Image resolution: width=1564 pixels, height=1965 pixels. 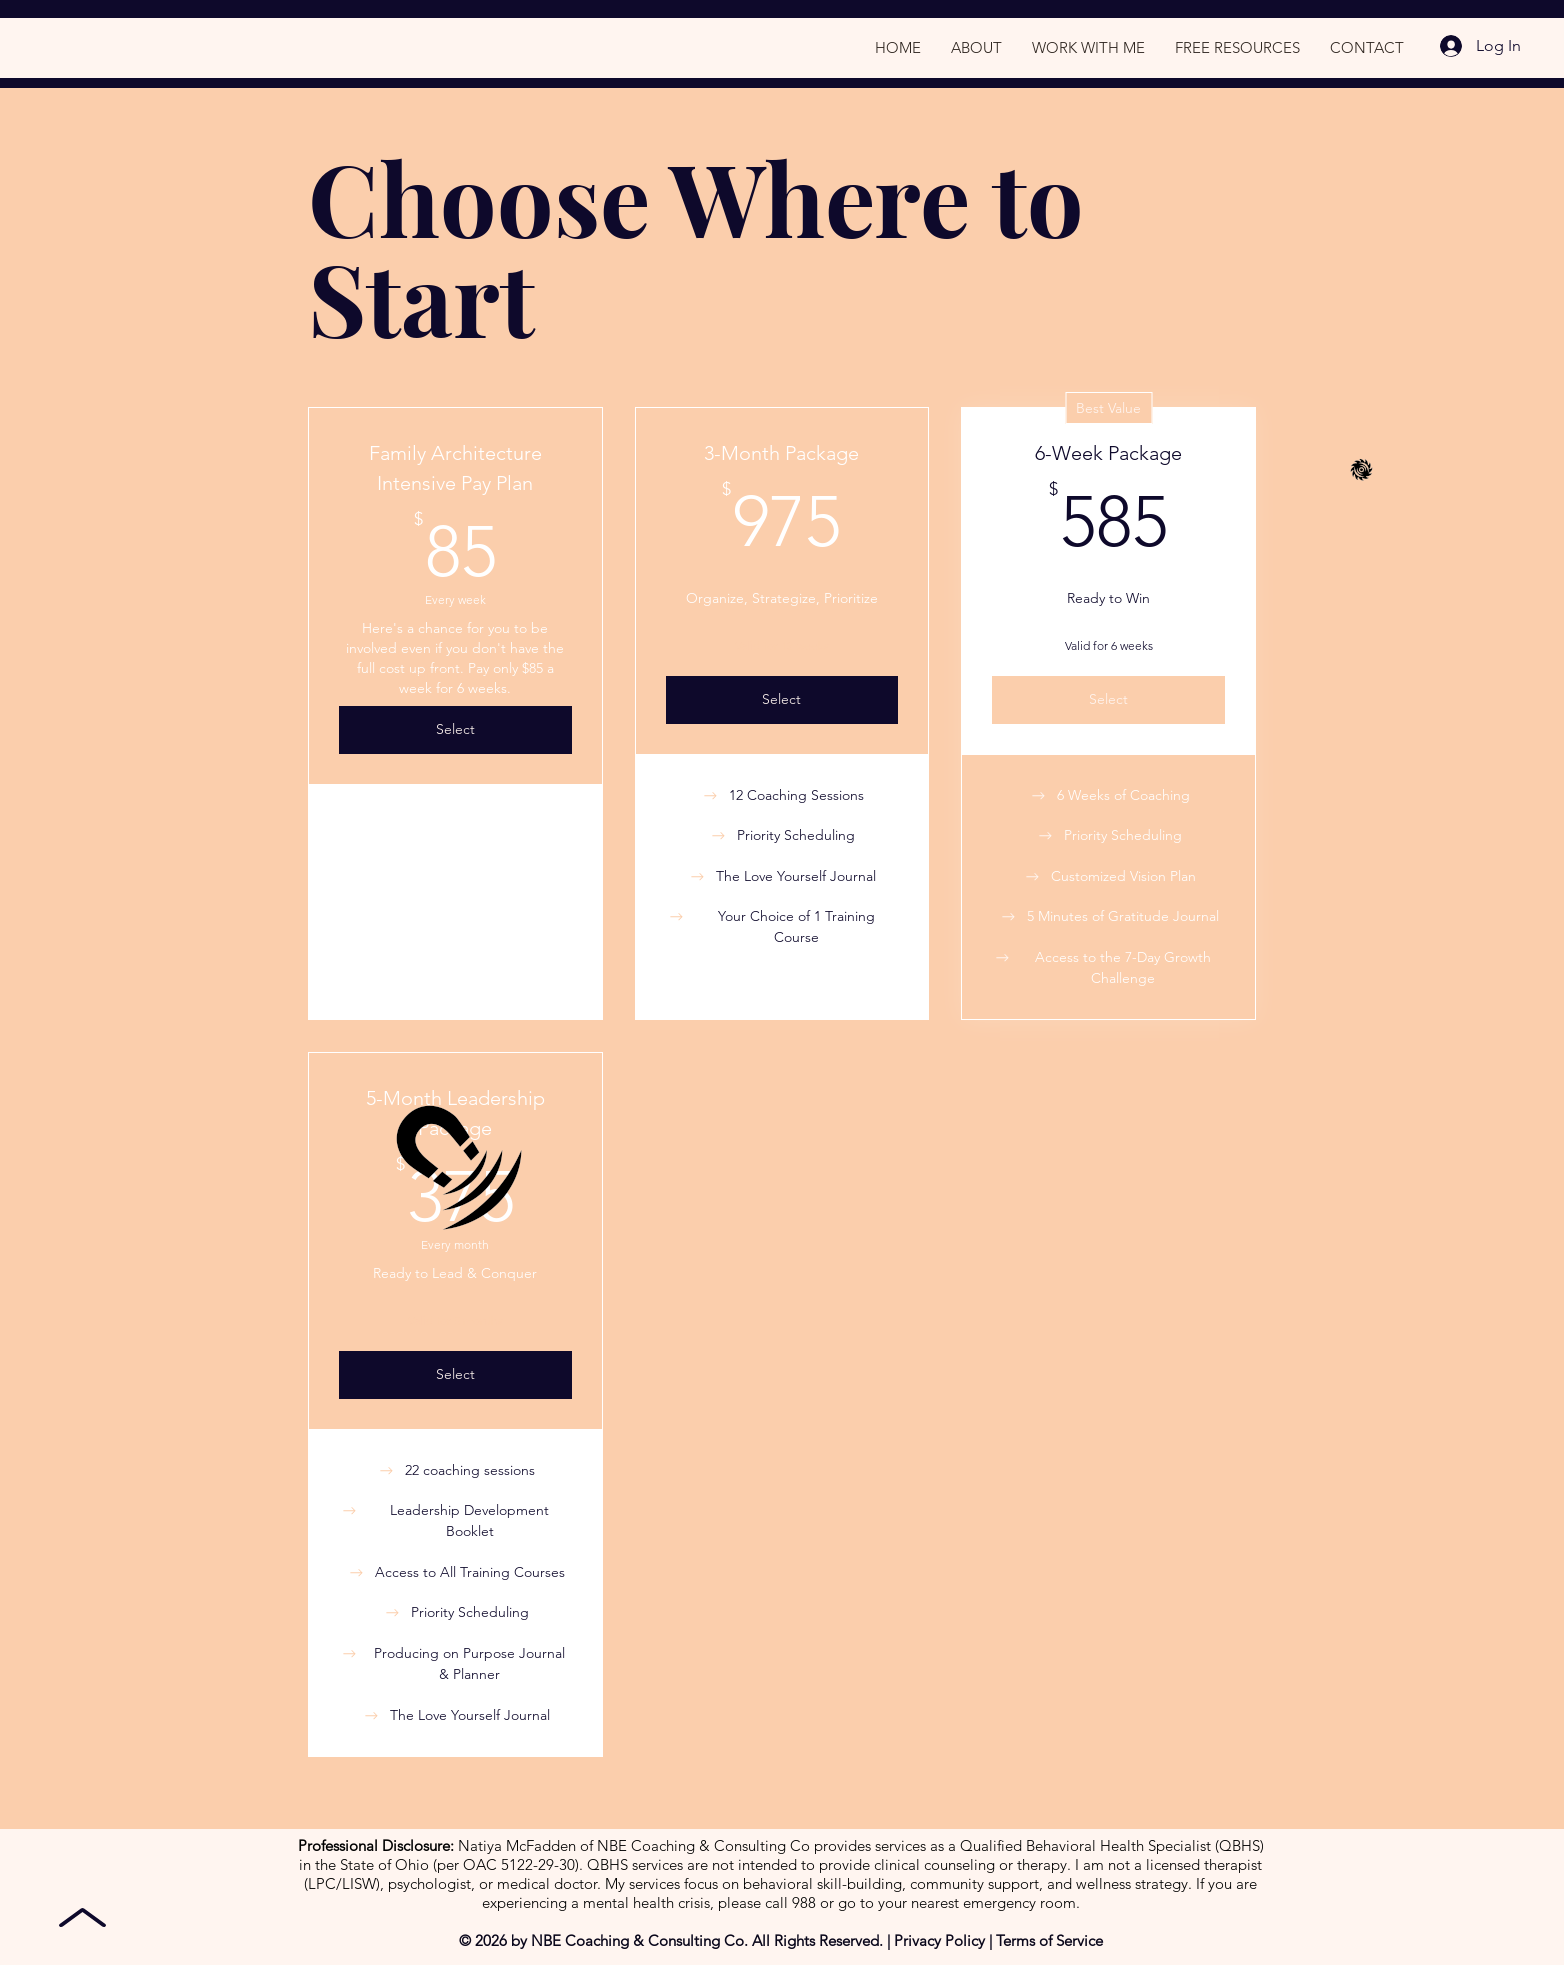 What do you see at coordinates (1361, 469) in the screenshot?
I see `indicates a sawblade or cutting tool in a game interface` at bounding box center [1361, 469].